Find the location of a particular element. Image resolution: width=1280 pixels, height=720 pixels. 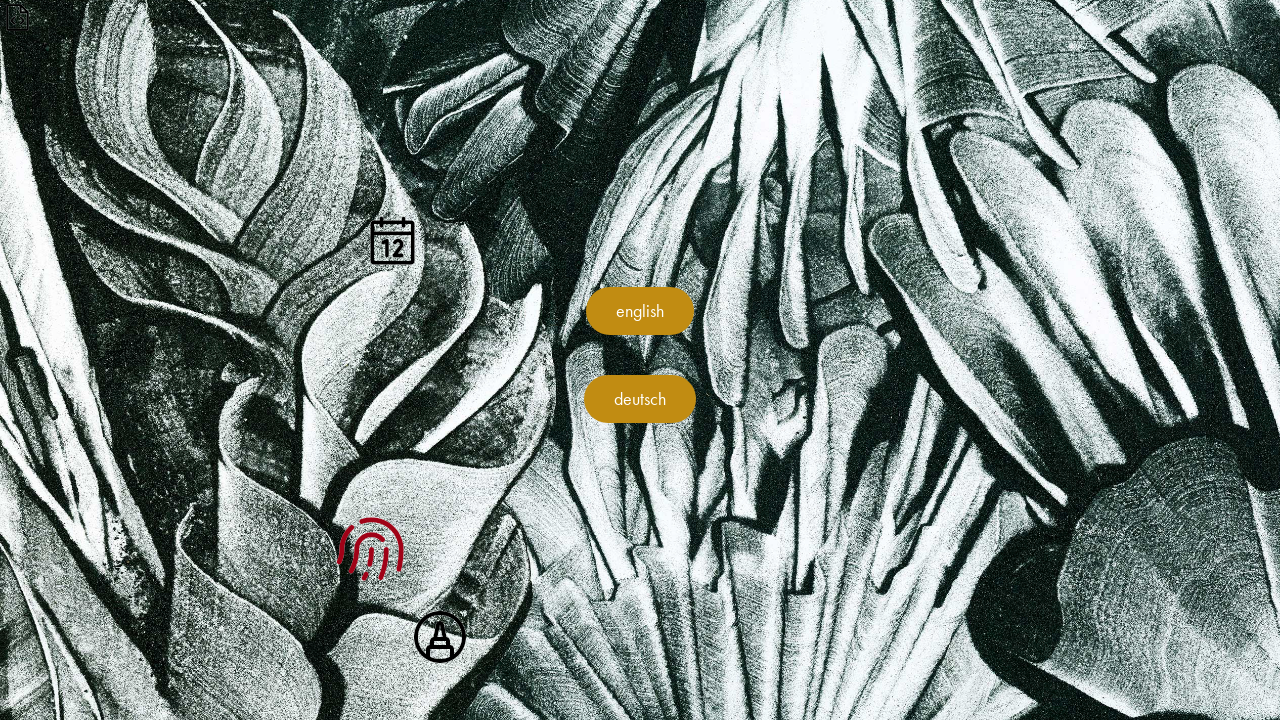

view source code file is located at coordinates (17, 17).